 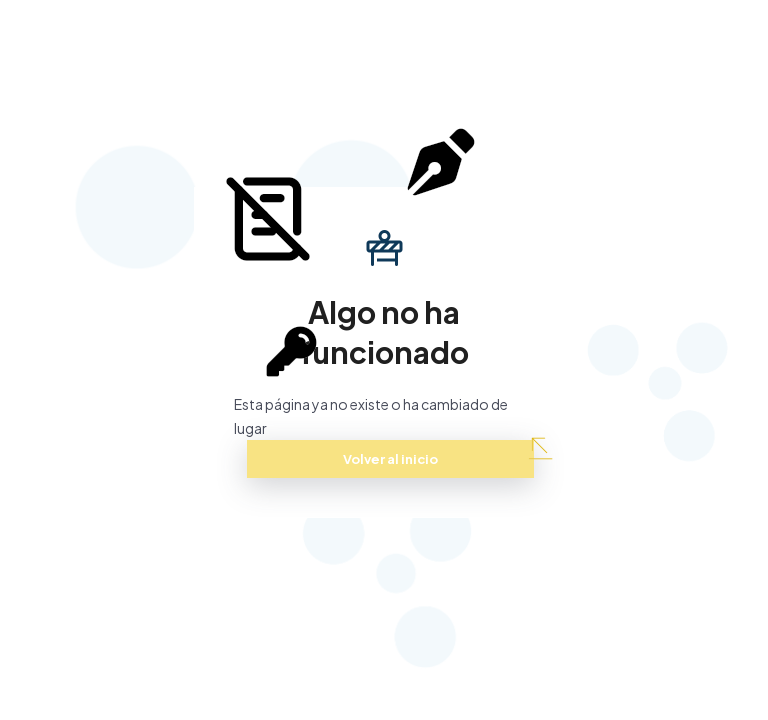 What do you see at coordinates (291, 351) in the screenshot?
I see `access security or authentication settings` at bounding box center [291, 351].